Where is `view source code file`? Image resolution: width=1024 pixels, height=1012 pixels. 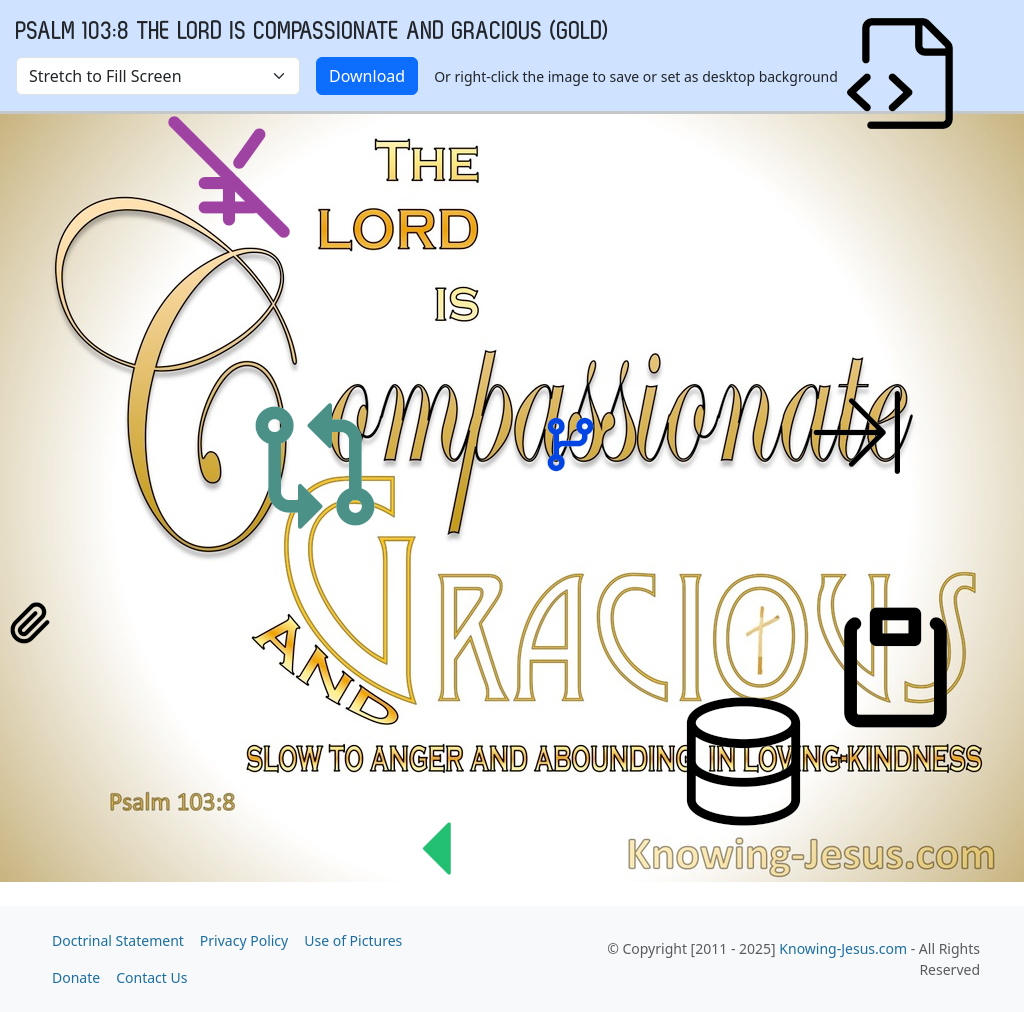 view source code file is located at coordinates (907, 73).